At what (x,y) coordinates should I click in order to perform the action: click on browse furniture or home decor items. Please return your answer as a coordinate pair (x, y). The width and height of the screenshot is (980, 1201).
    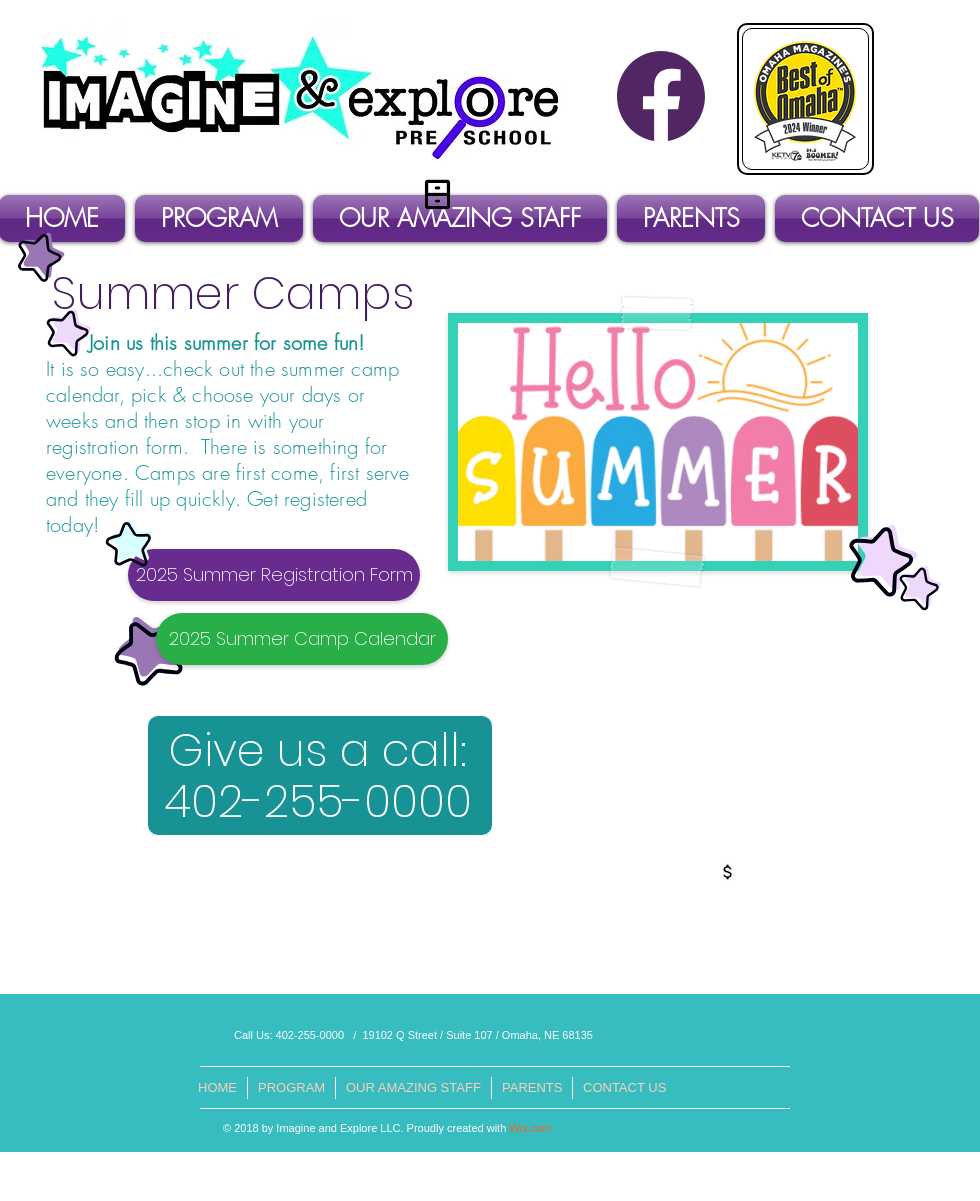
    Looking at the image, I should click on (437, 194).